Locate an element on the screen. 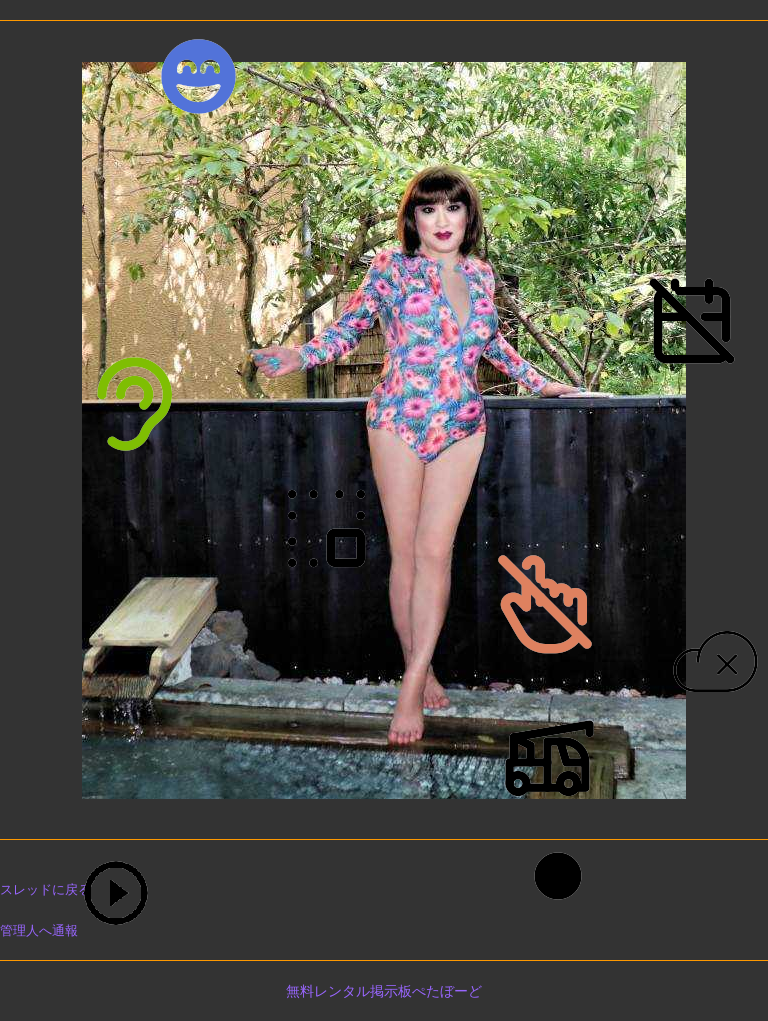 This screenshot has width=768, height=1021. request a tow truck service is located at coordinates (547, 762).